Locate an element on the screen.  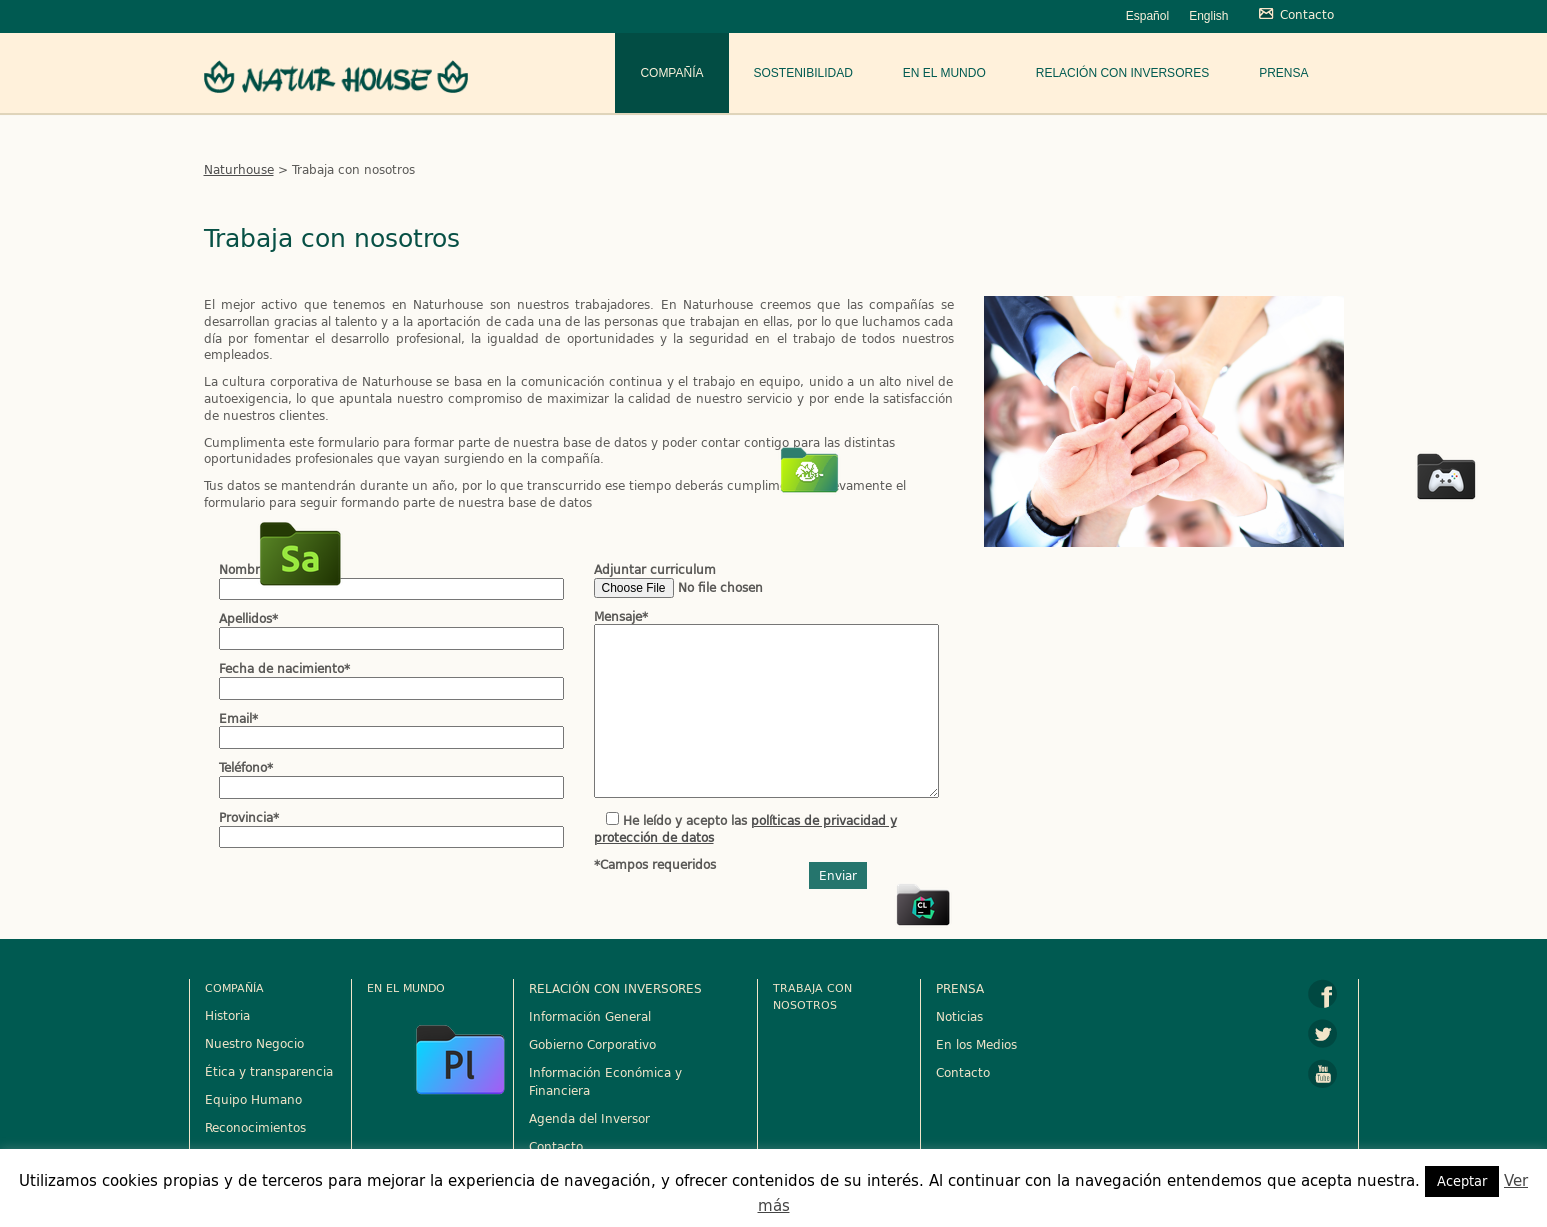
open microsoft games folder is located at coordinates (1446, 478).